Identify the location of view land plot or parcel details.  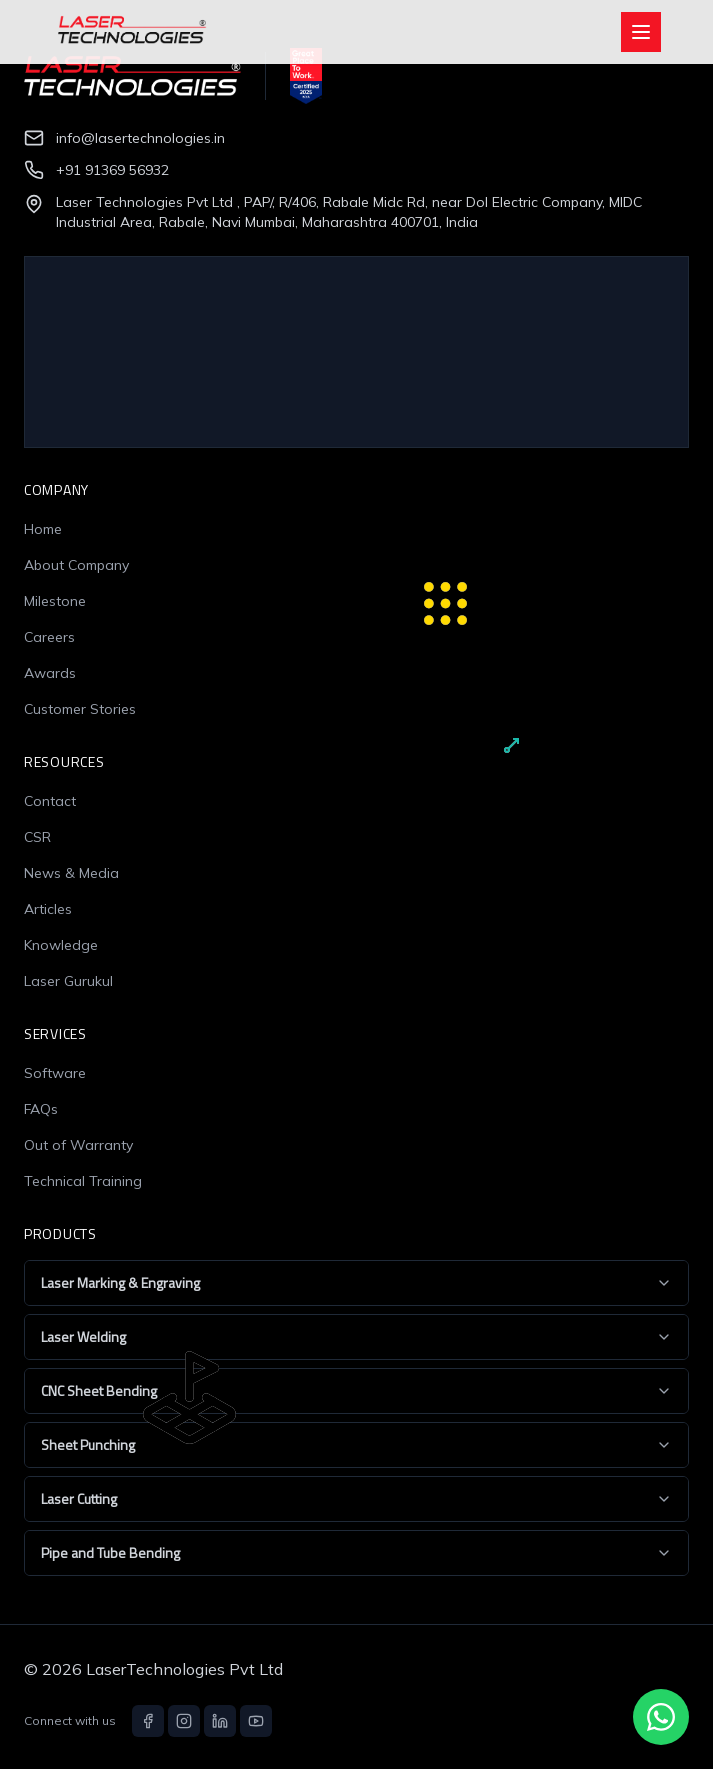
(189, 1397).